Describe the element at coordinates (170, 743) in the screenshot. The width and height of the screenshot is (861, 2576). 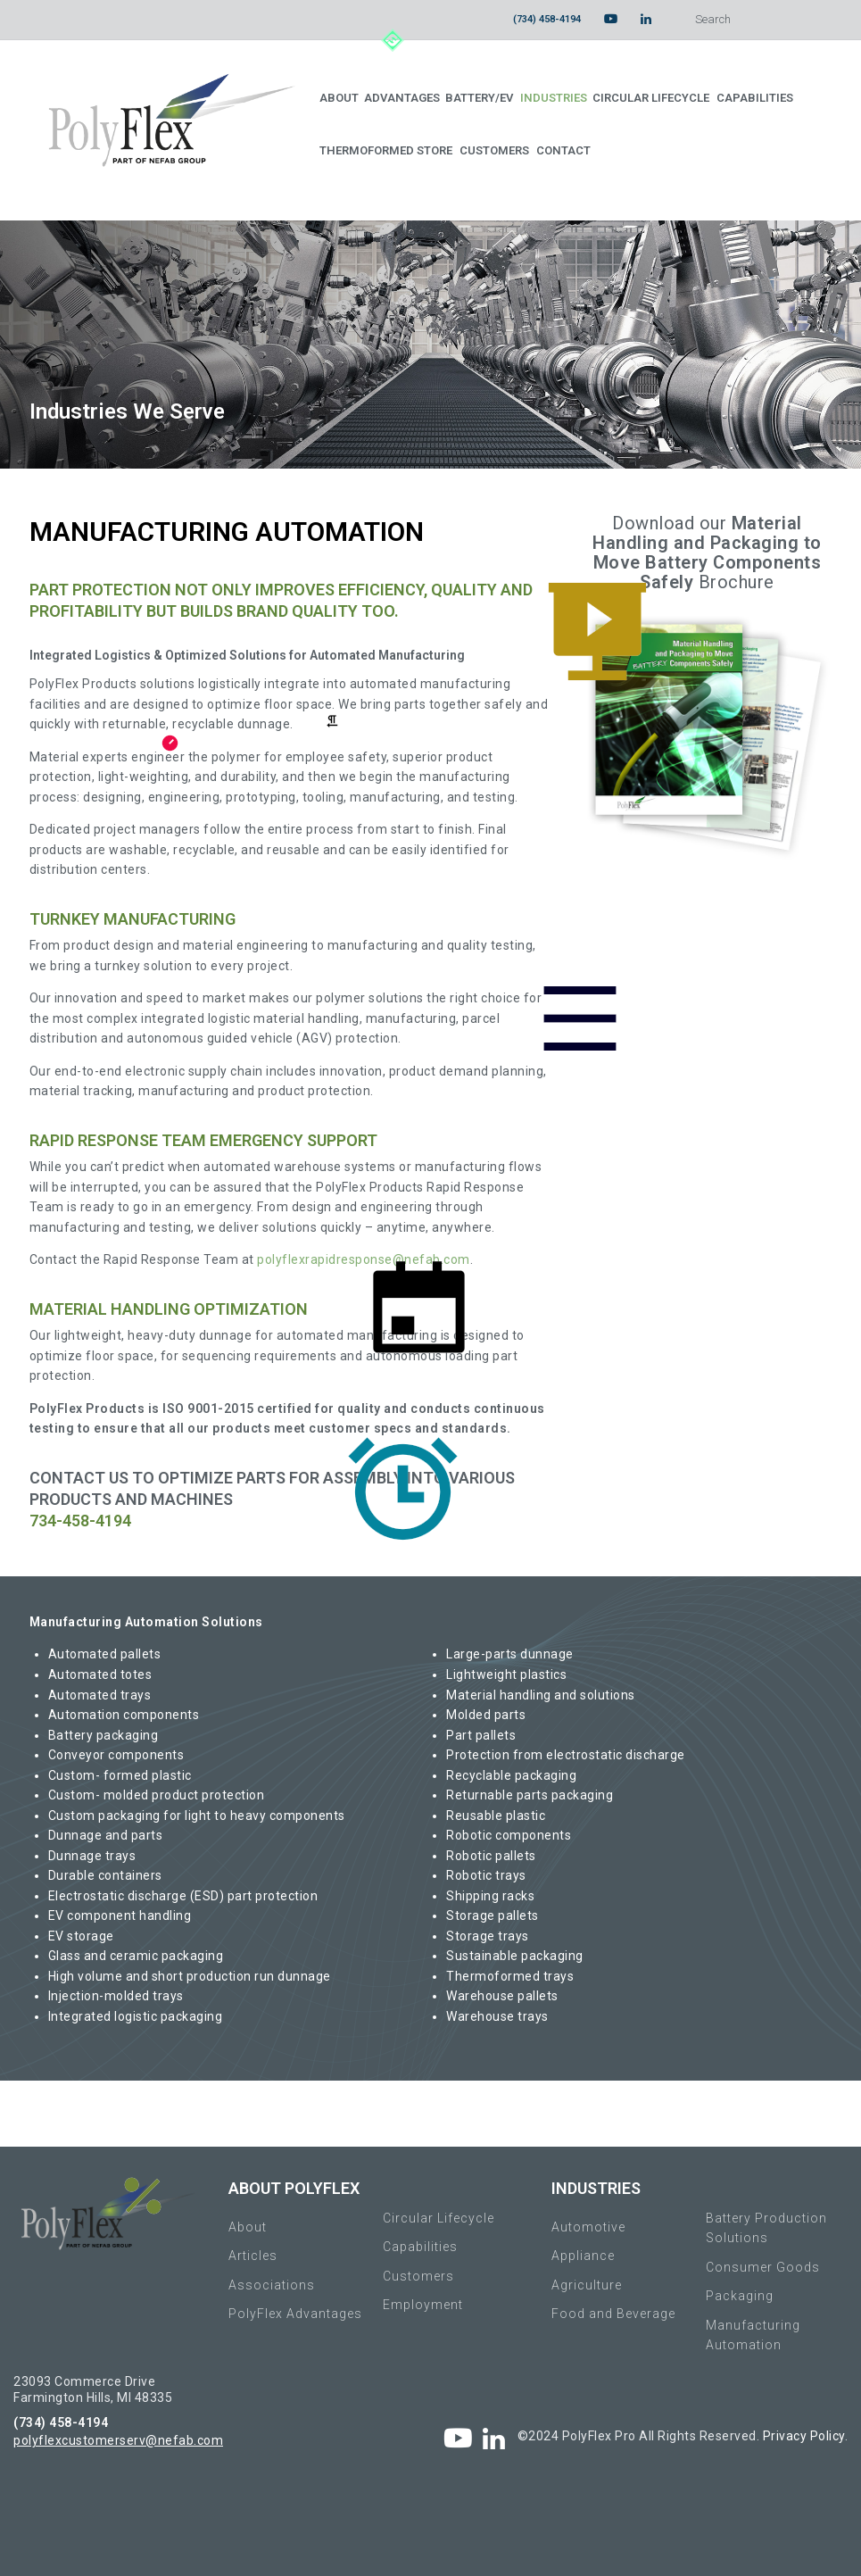
I see `start or set a timer` at that location.